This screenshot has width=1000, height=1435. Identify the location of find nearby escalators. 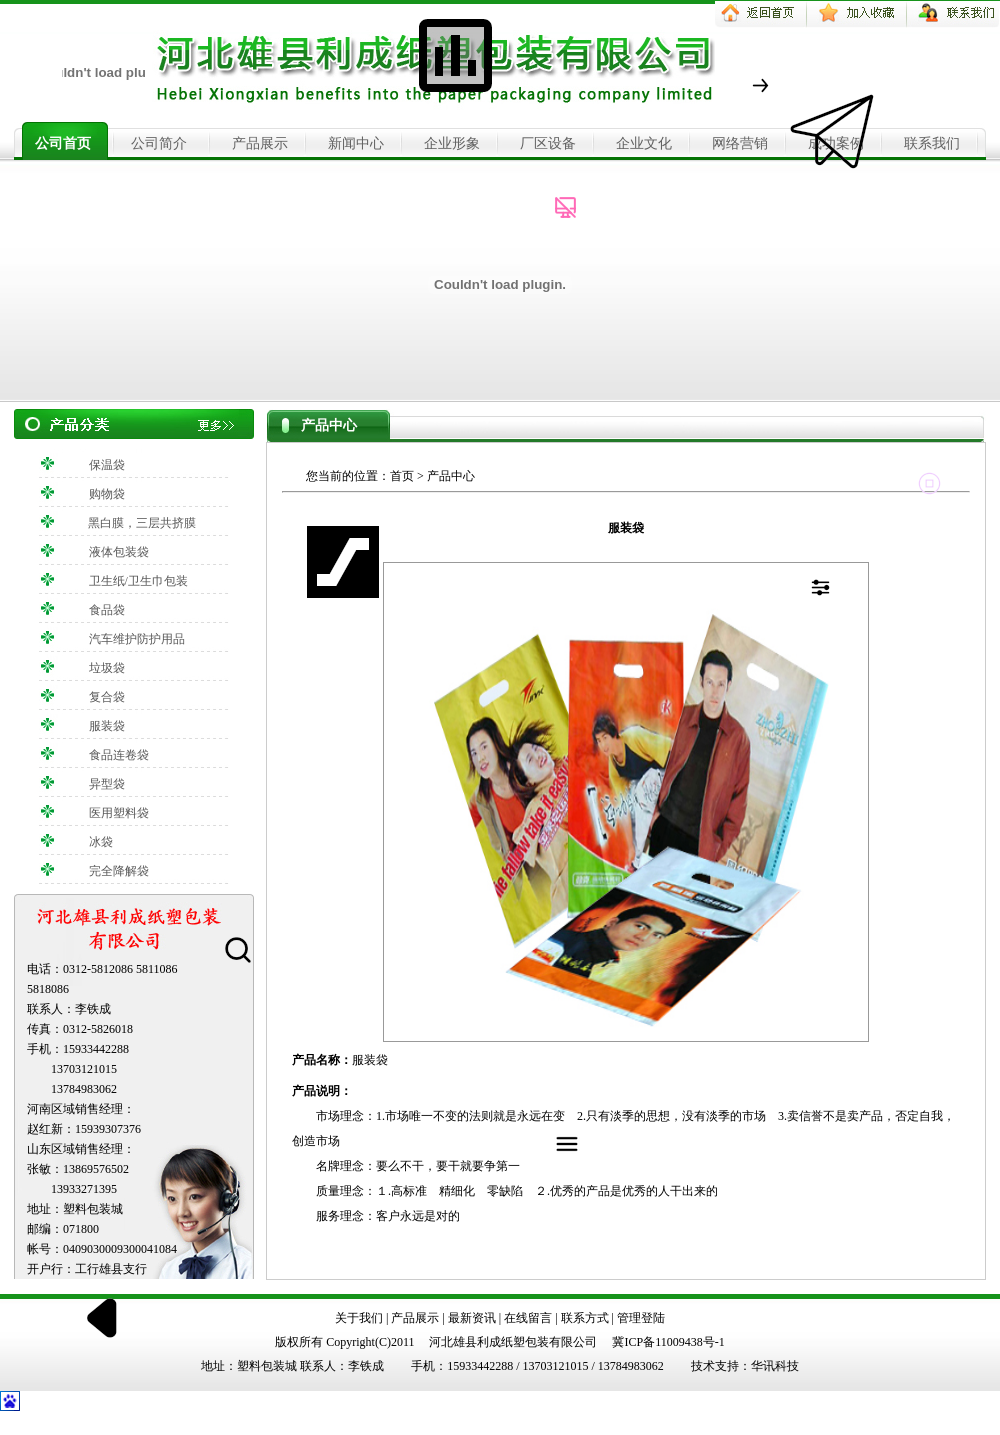
(343, 562).